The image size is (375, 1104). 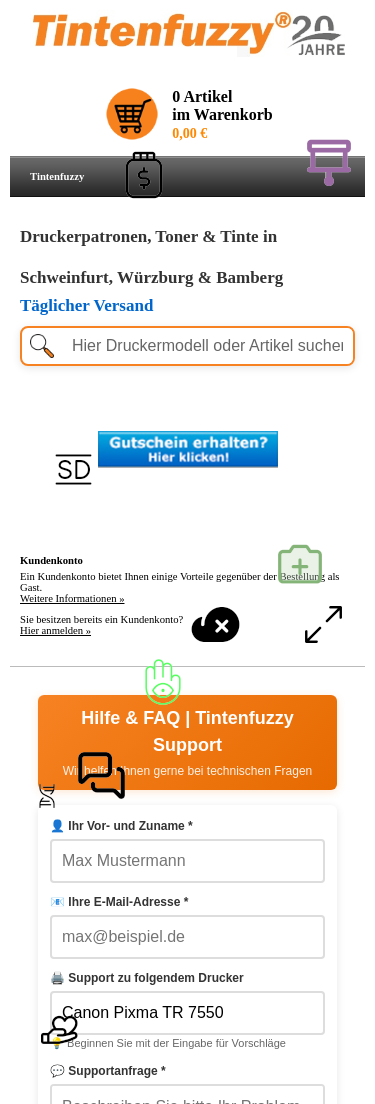 What do you see at coordinates (60, 1030) in the screenshot?
I see `donate or give to charity` at bounding box center [60, 1030].